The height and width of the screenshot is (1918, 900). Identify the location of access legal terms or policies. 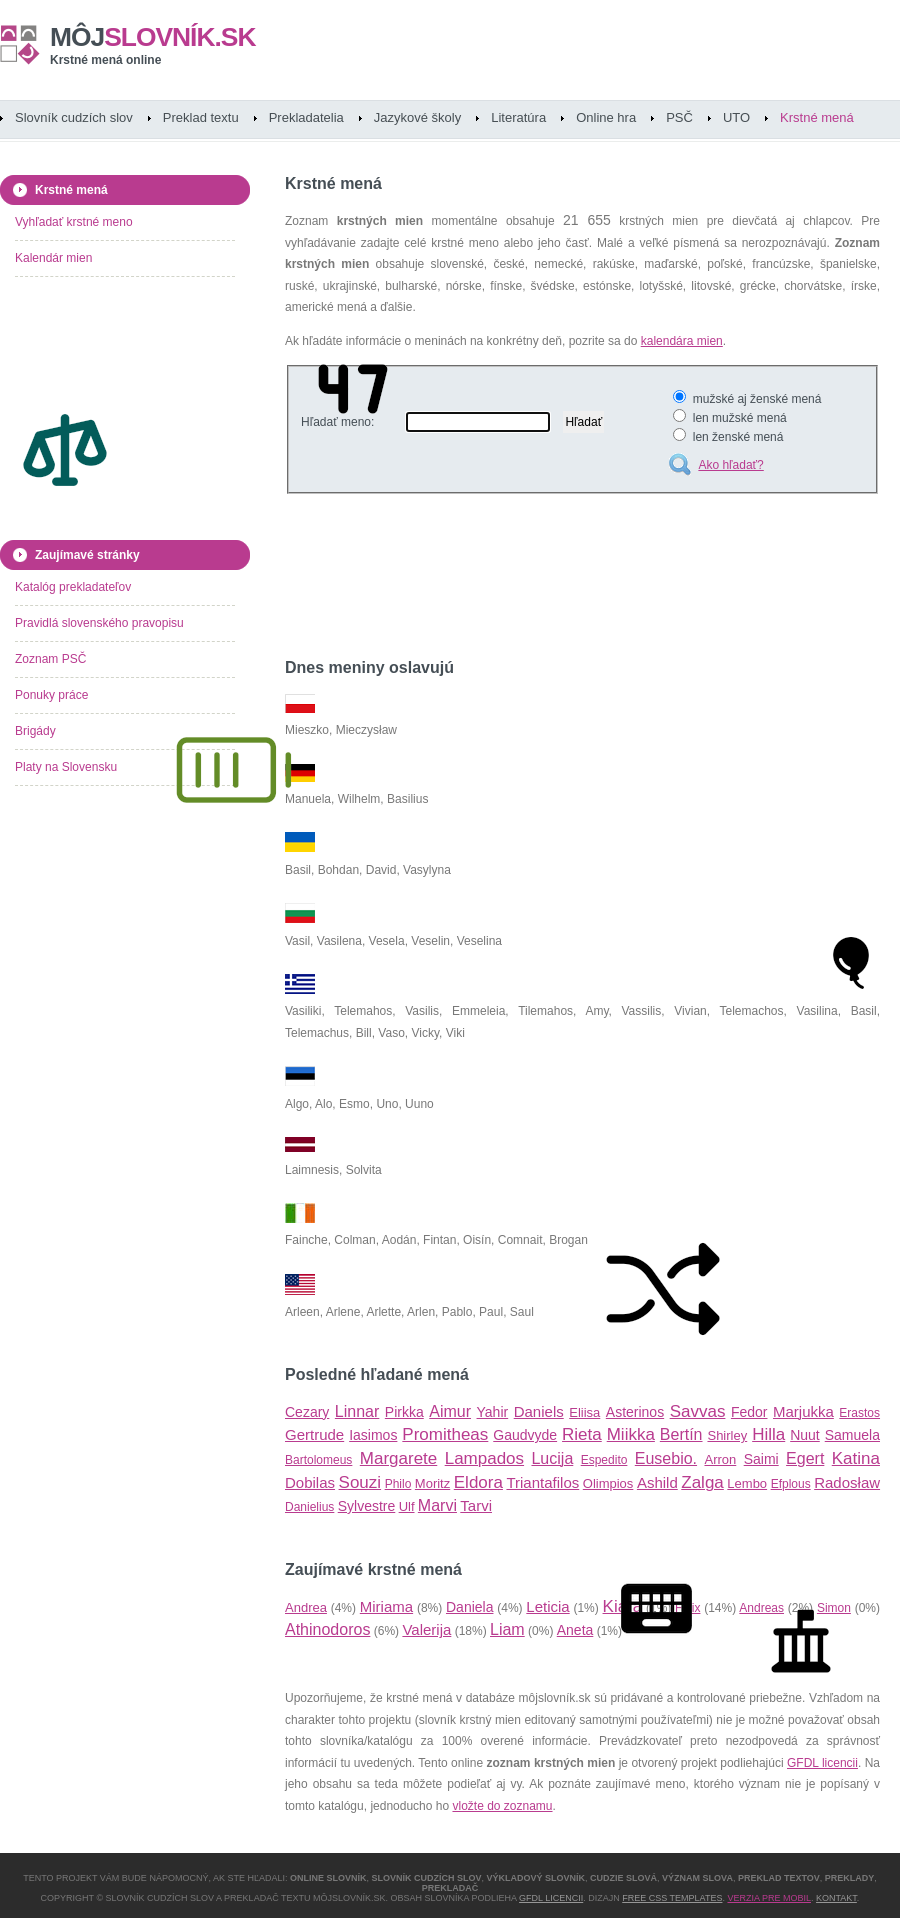
(65, 450).